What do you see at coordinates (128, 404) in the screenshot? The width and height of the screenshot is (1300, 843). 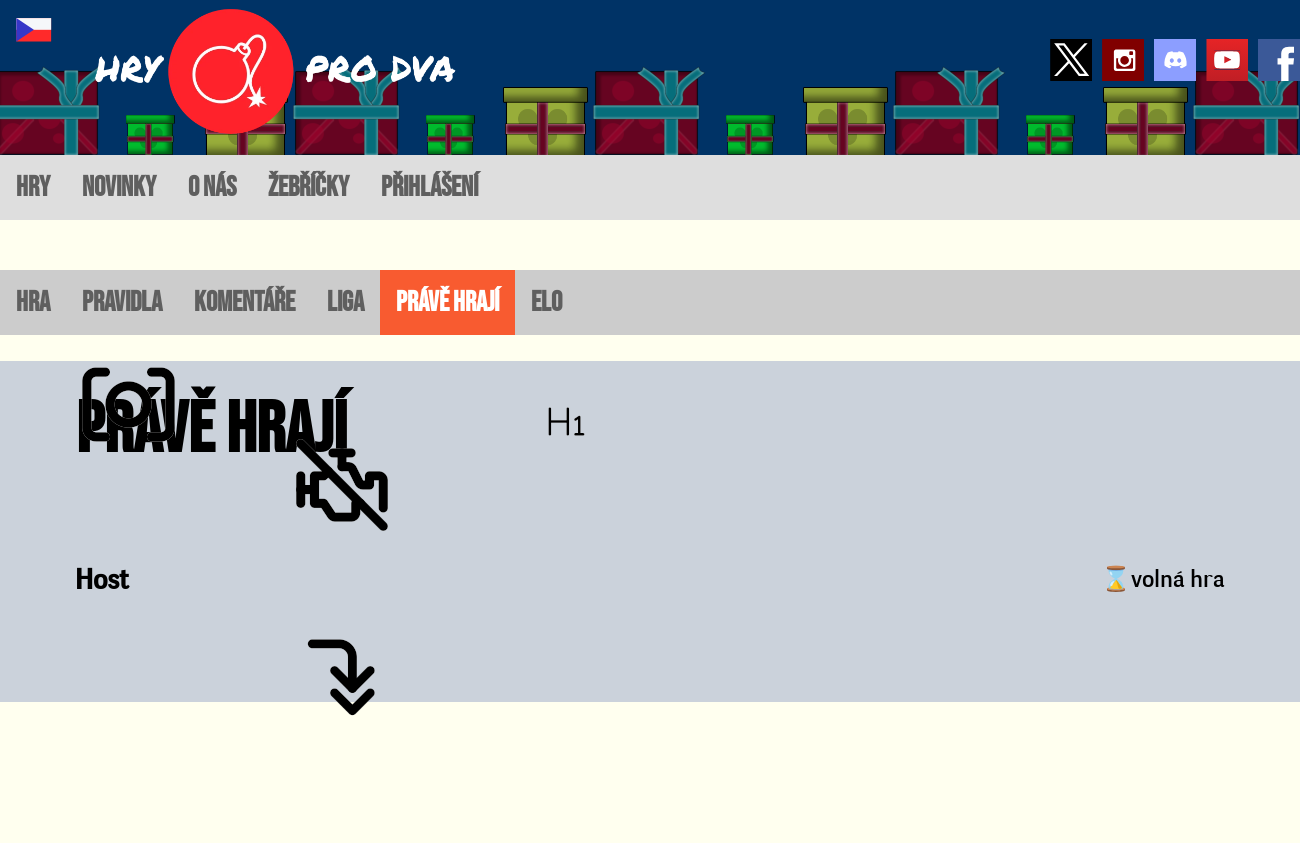 I see `access camera or photo capture settings` at bounding box center [128, 404].